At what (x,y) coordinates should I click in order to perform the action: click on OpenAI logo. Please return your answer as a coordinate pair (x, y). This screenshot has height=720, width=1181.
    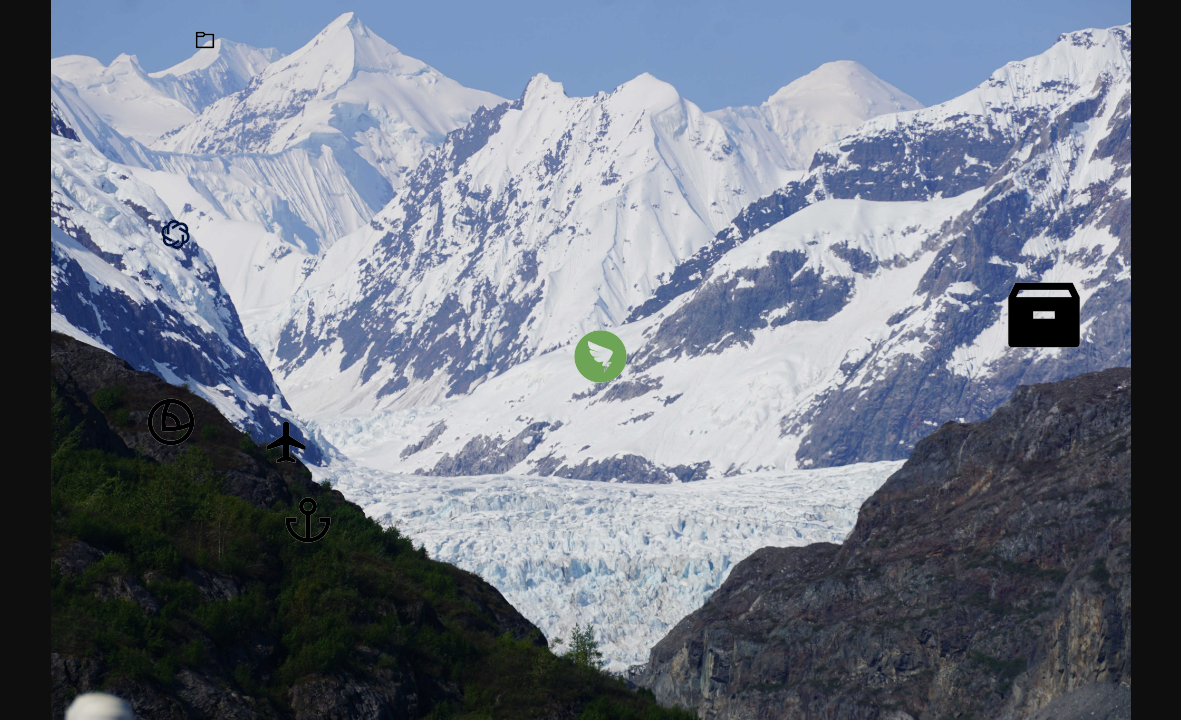
    Looking at the image, I should click on (175, 234).